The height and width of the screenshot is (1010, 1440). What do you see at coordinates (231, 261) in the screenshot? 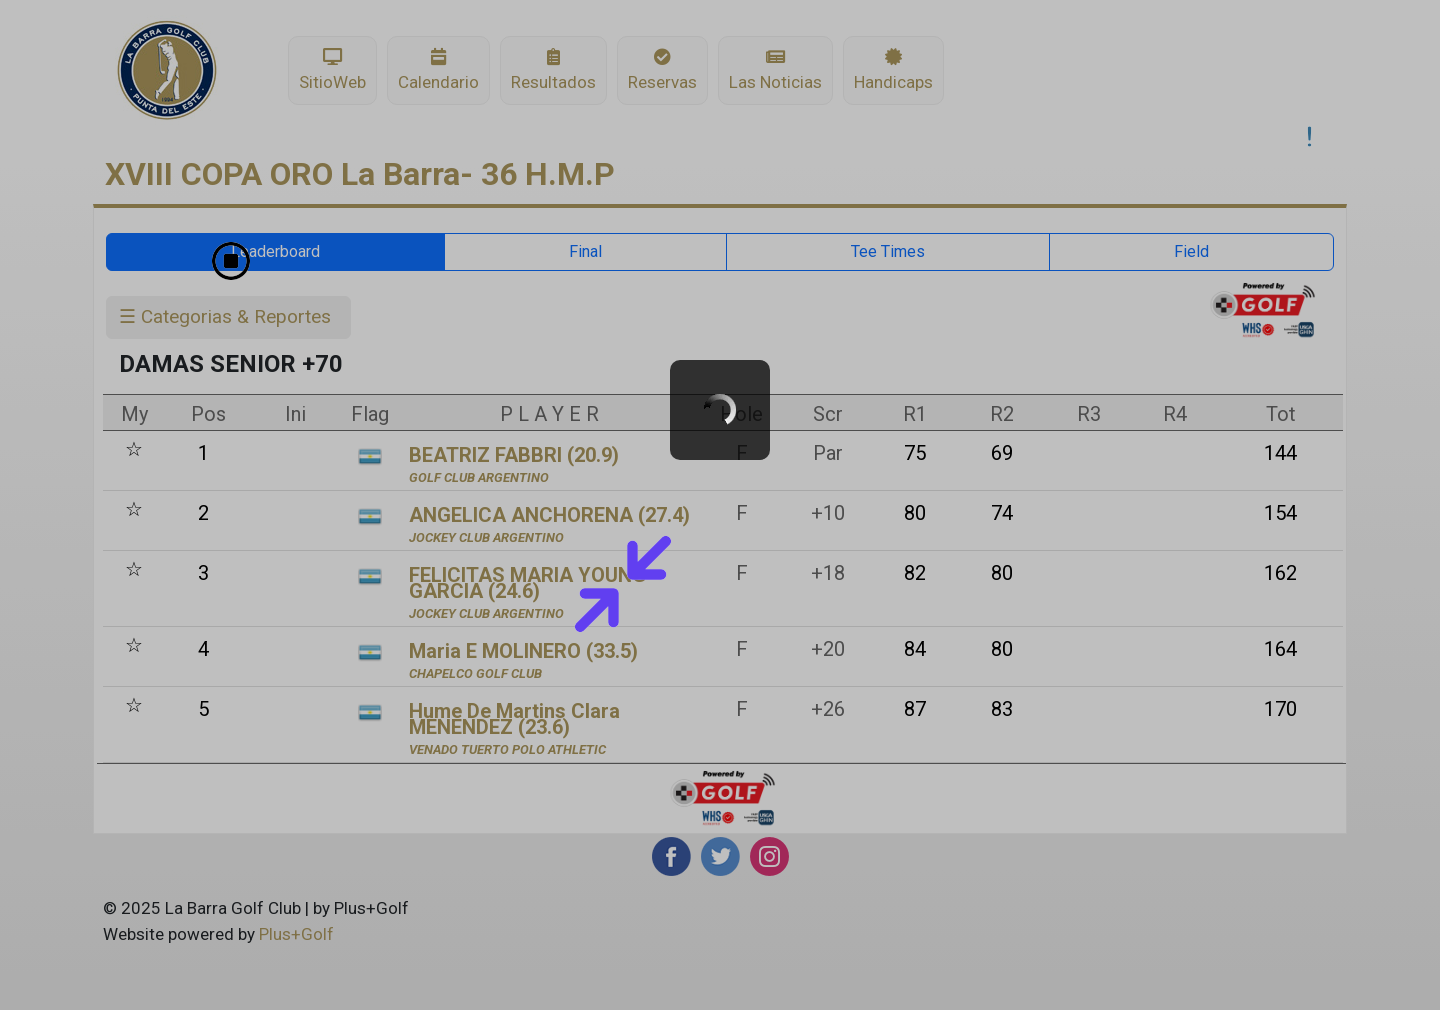
I see `stop media playback` at bounding box center [231, 261].